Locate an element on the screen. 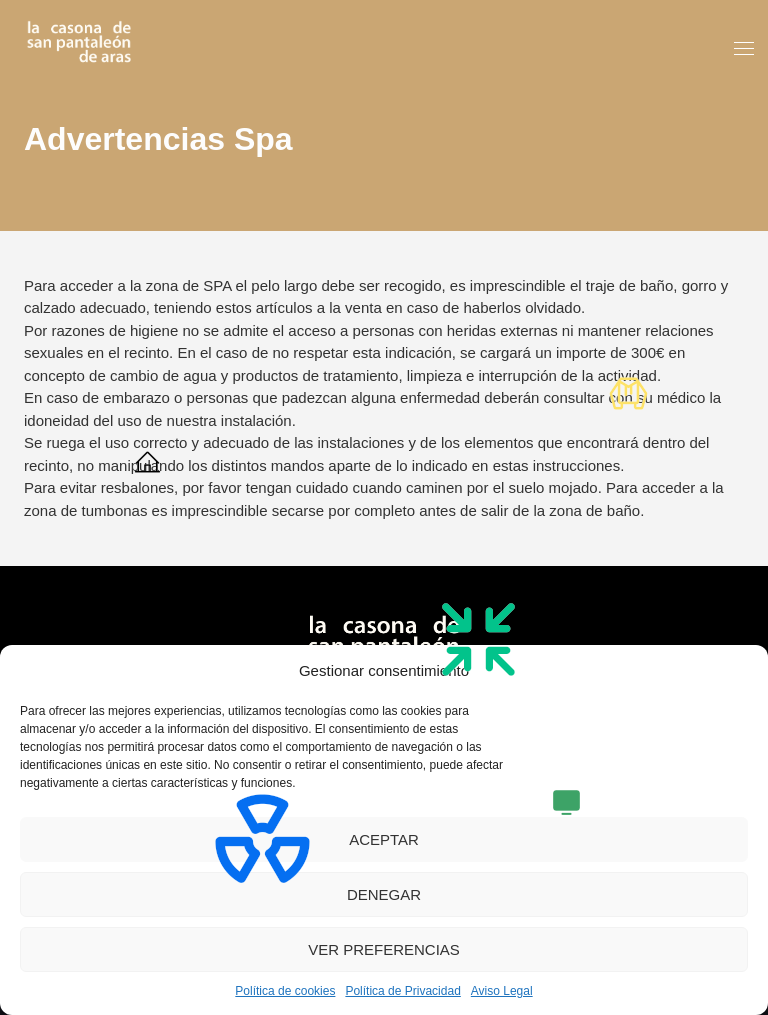 This screenshot has height=1015, width=768. browse clothing or apparel items is located at coordinates (628, 393).